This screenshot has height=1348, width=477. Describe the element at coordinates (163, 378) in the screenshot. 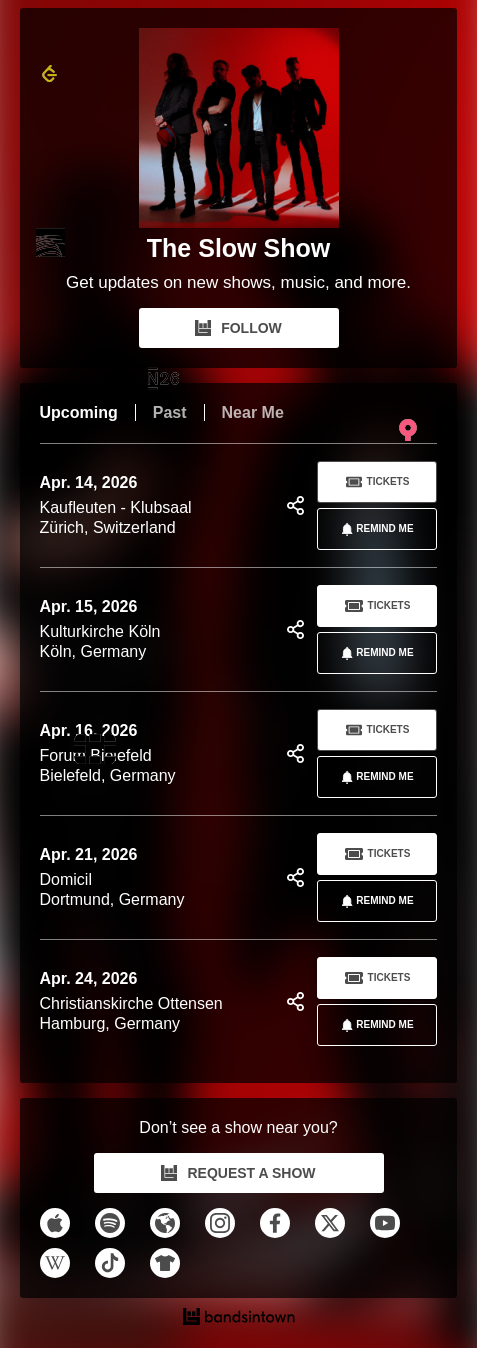

I see `open the N26 banking app` at that location.